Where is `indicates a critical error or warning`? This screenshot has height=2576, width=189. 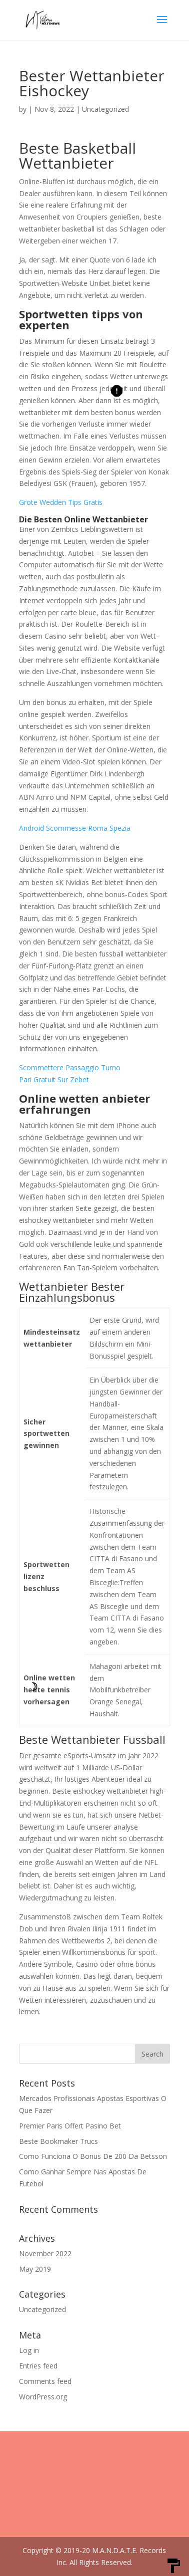
indicates a critical error or warning is located at coordinates (116, 391).